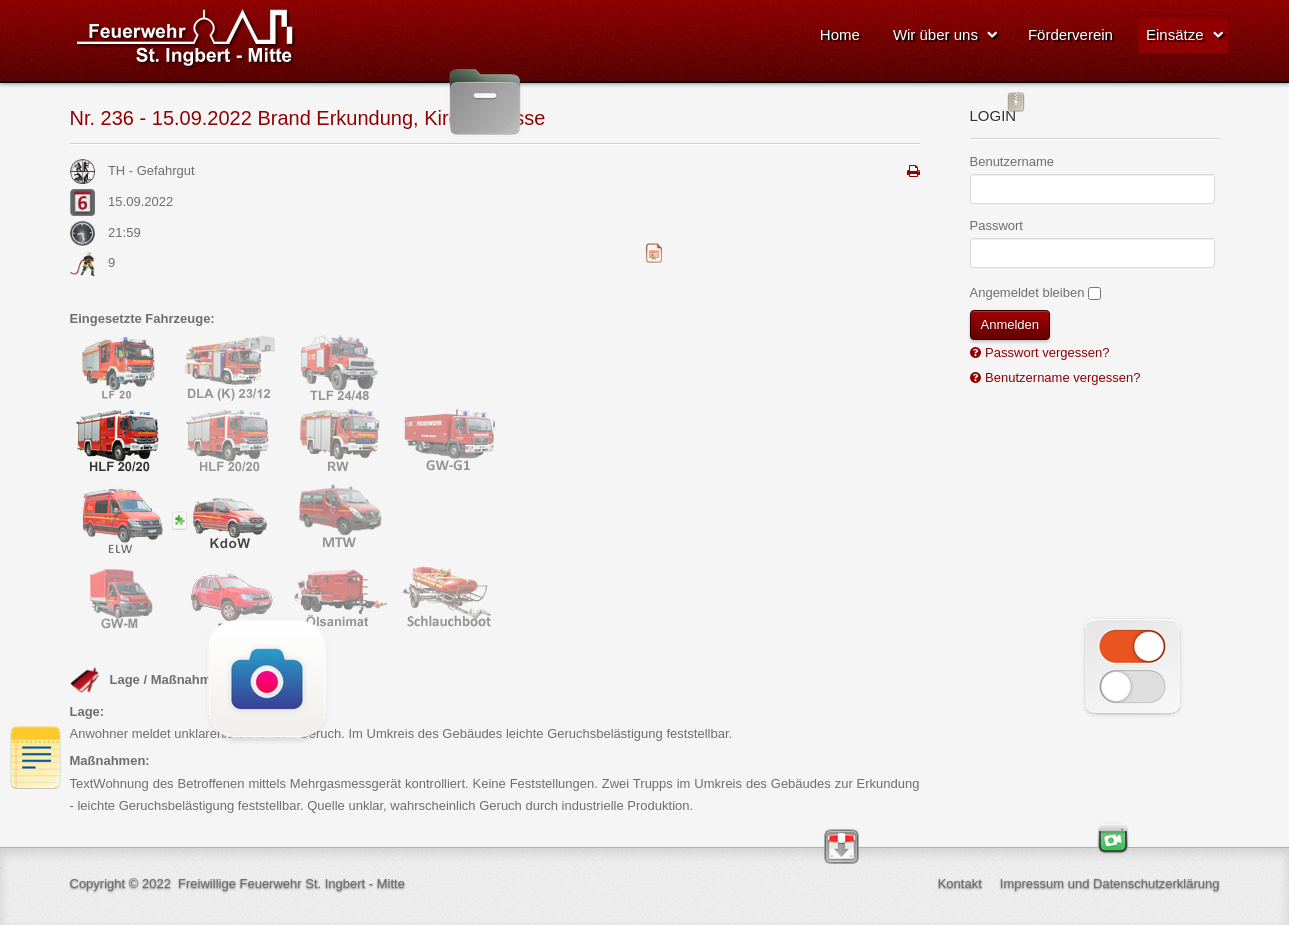 This screenshot has height=925, width=1289. Describe the element at coordinates (841, 846) in the screenshot. I see `open Transmission BitTorrent client` at that location.